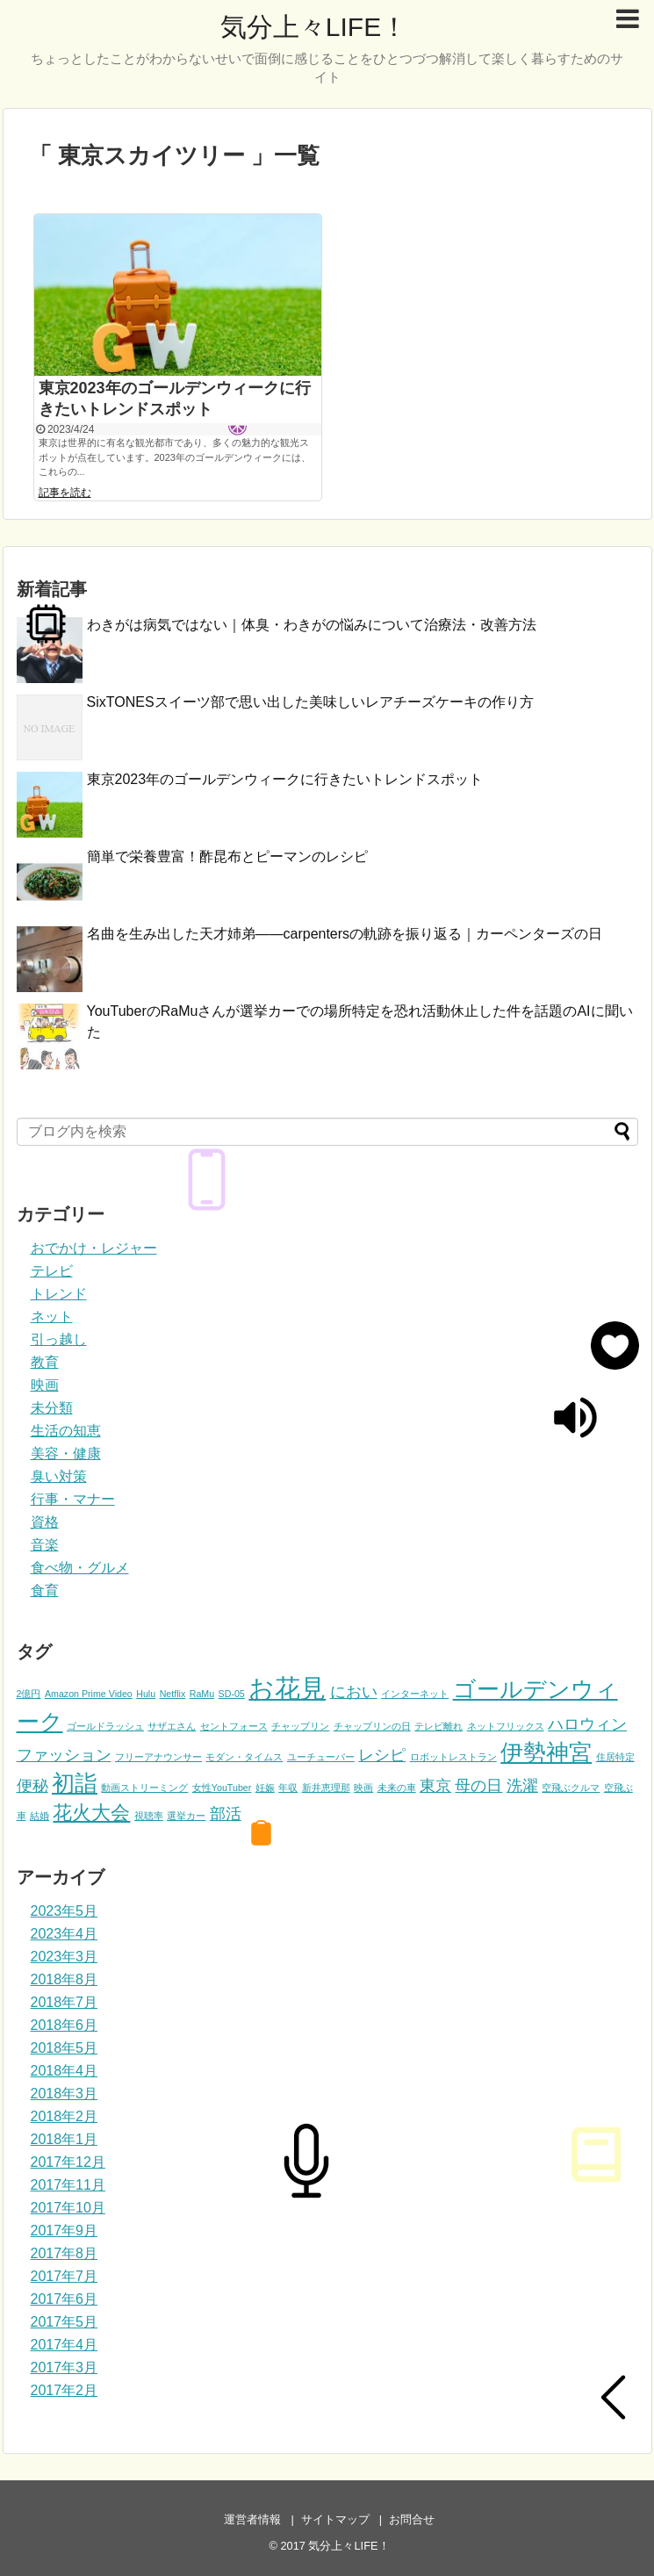 This screenshot has width=654, height=2576. What do you see at coordinates (306, 2161) in the screenshot?
I see `tap to record audio or voice message` at bounding box center [306, 2161].